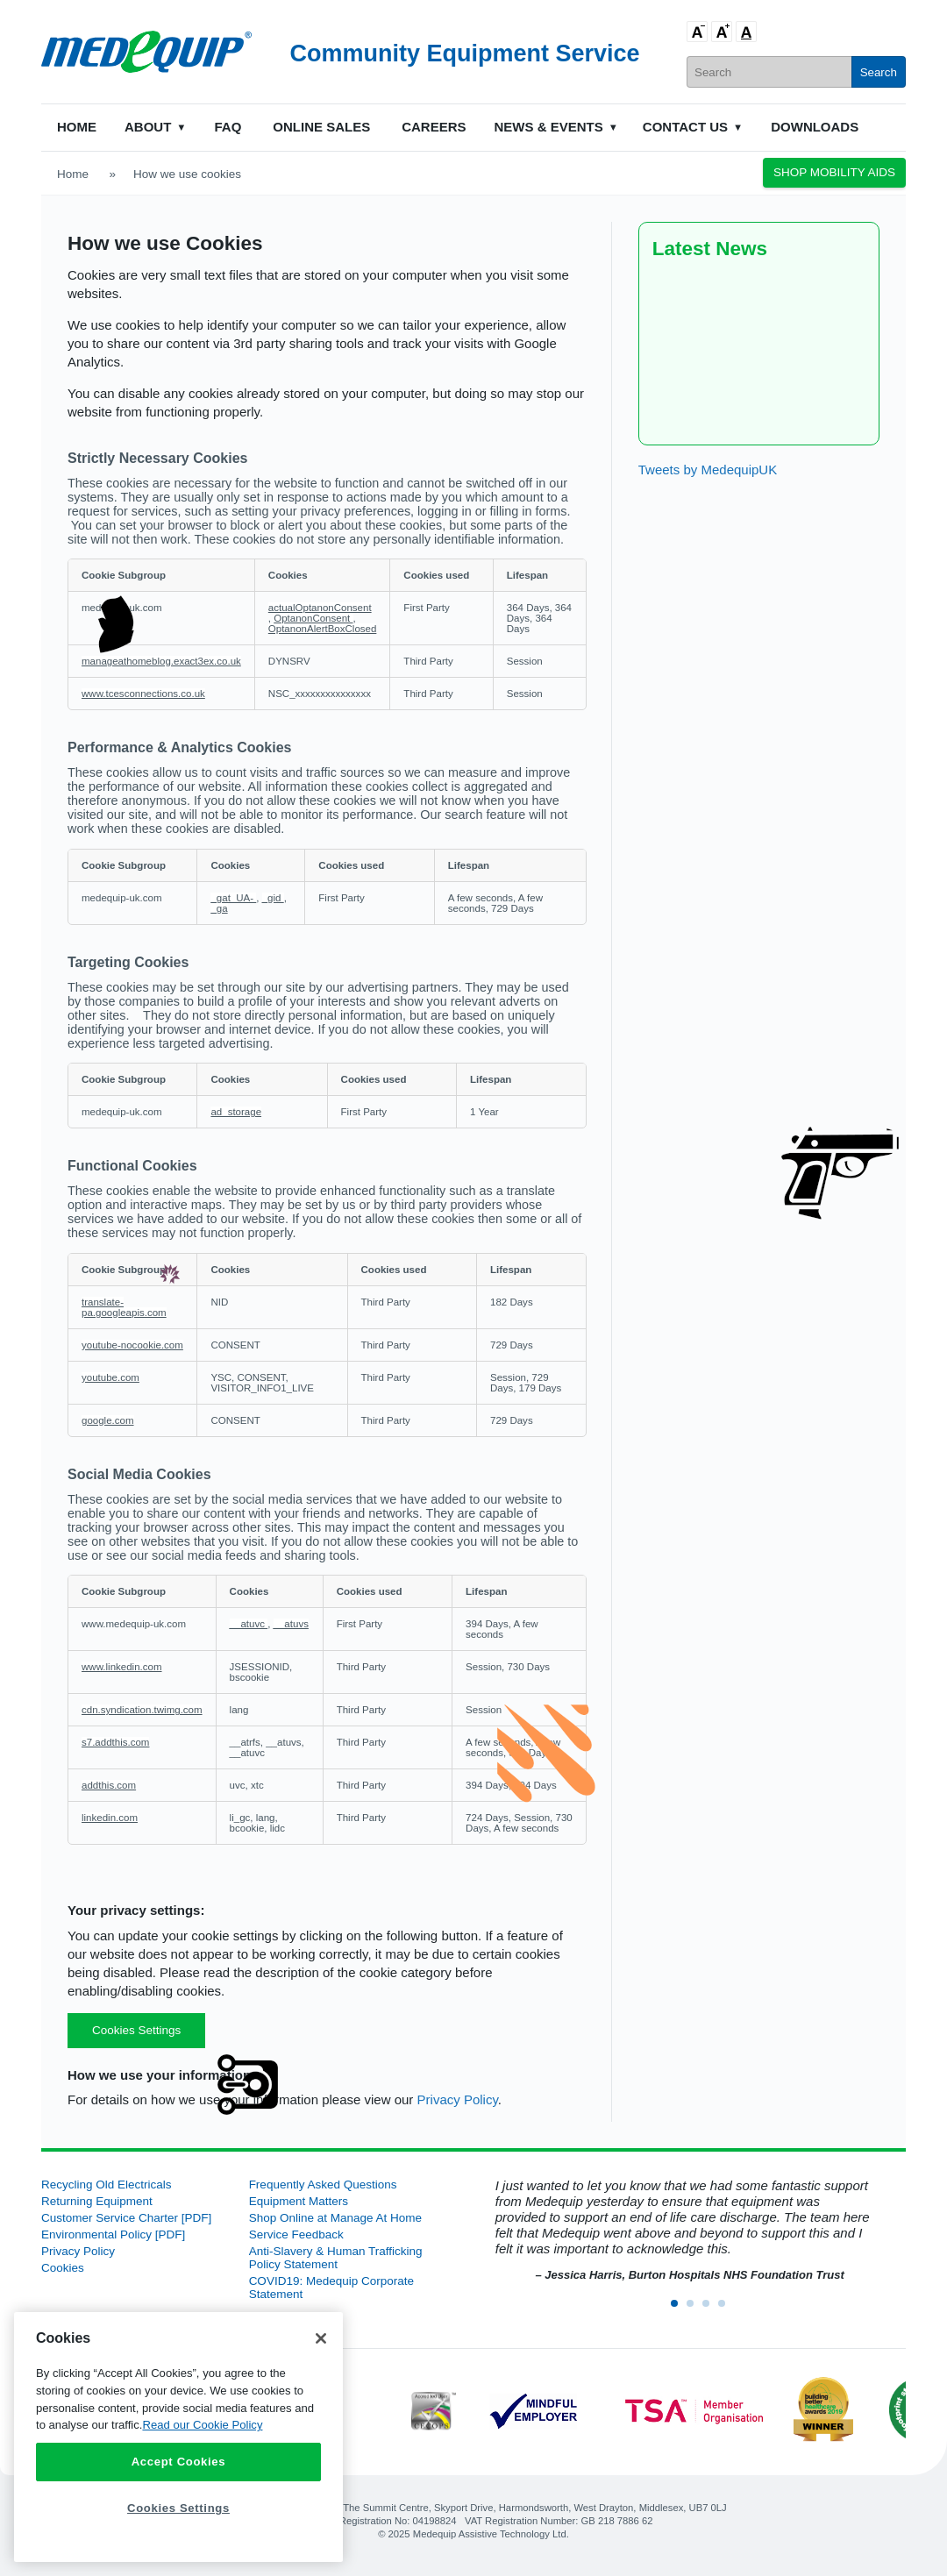  What do you see at coordinates (840, 1173) in the screenshot?
I see `select pistol or handgun weapon` at bounding box center [840, 1173].